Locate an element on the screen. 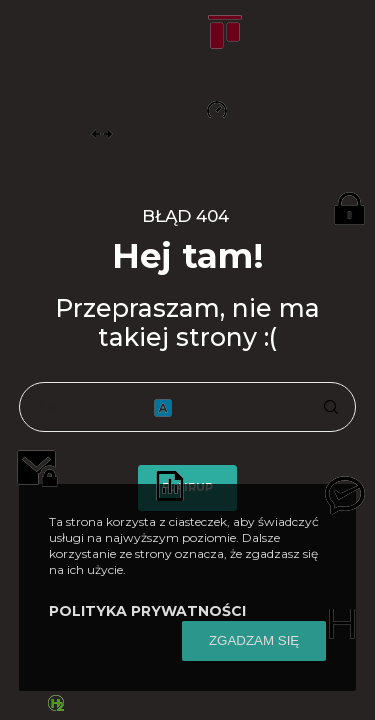  pay with WeChat Pay is located at coordinates (345, 494).